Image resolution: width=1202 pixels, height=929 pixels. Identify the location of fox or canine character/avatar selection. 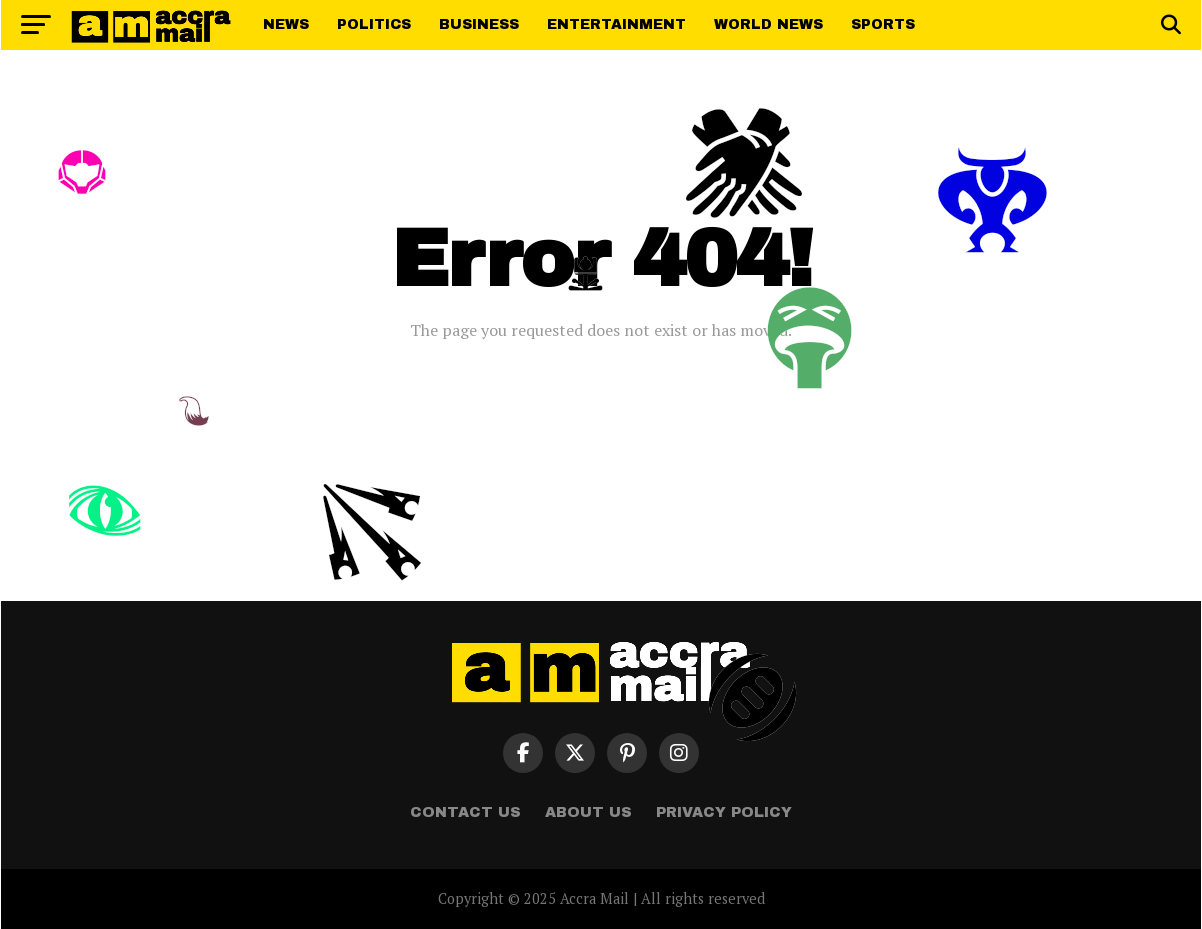
(194, 411).